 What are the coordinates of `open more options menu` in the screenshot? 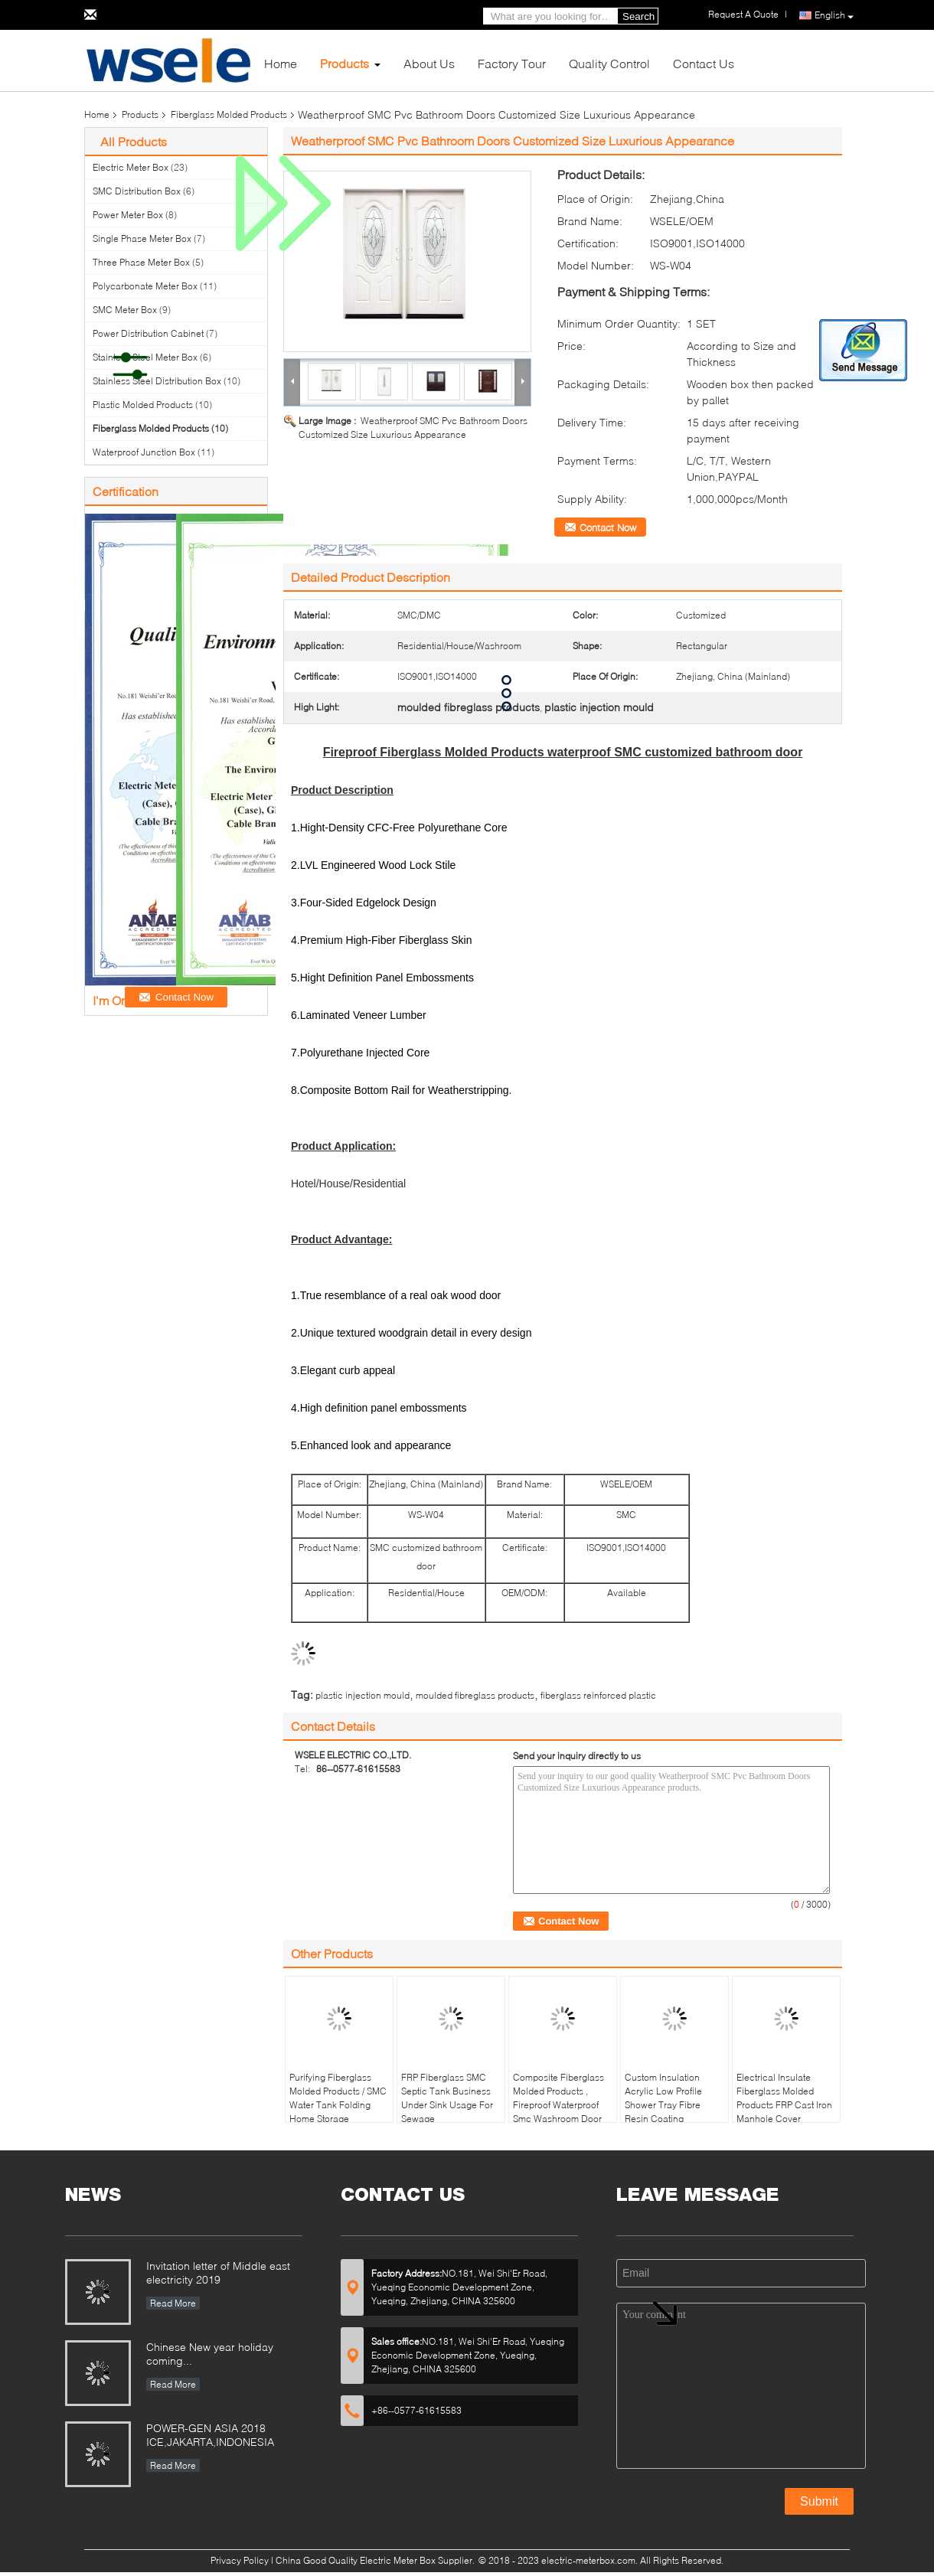 It's located at (506, 693).